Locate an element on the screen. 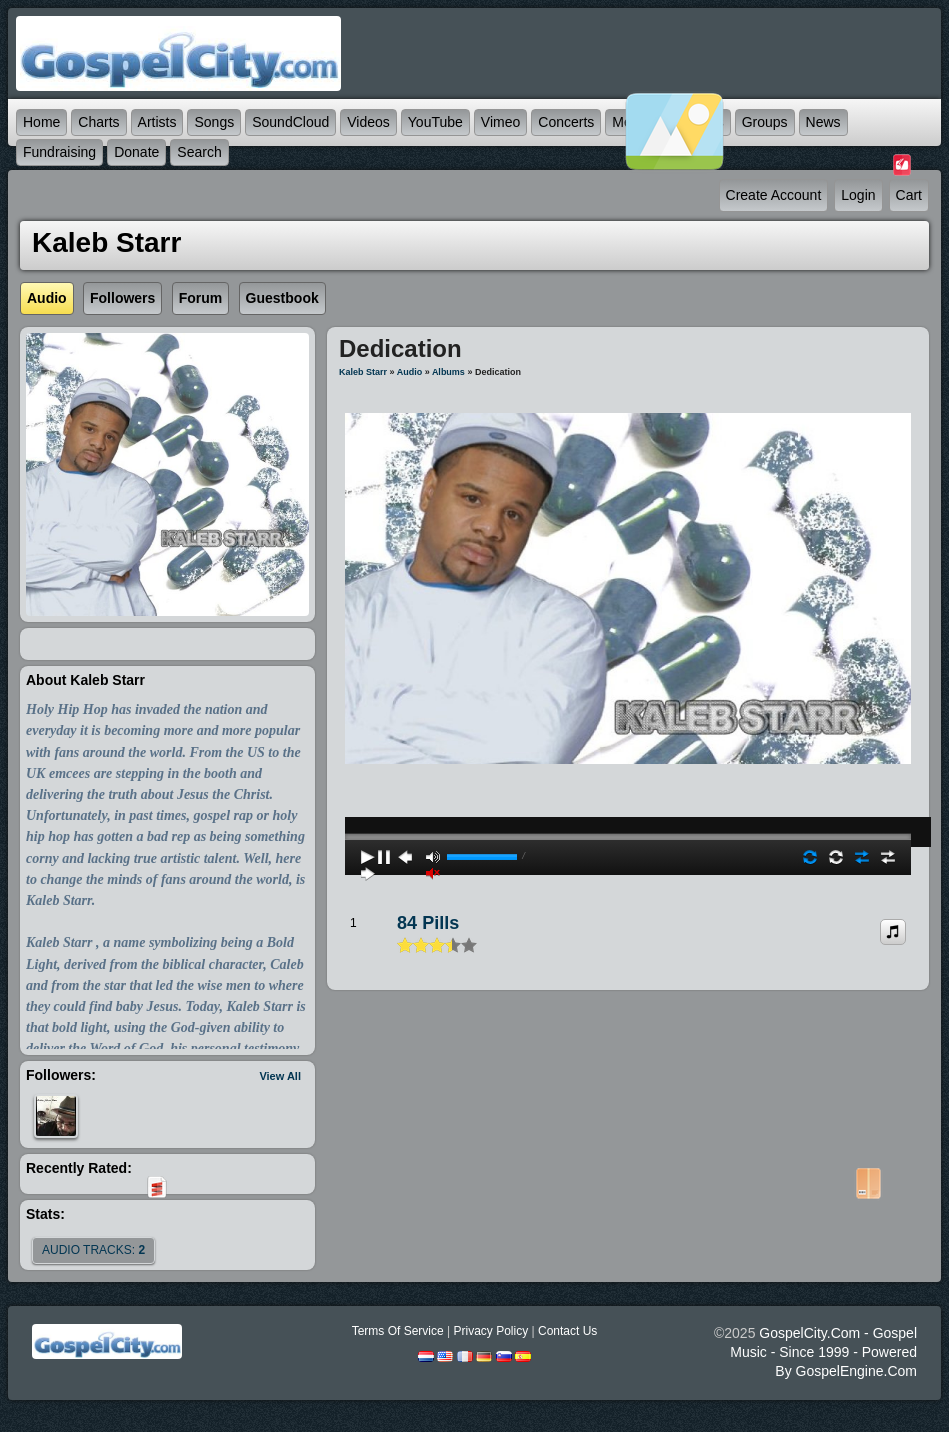 The height and width of the screenshot is (1432, 949). open the photos app is located at coordinates (674, 131).